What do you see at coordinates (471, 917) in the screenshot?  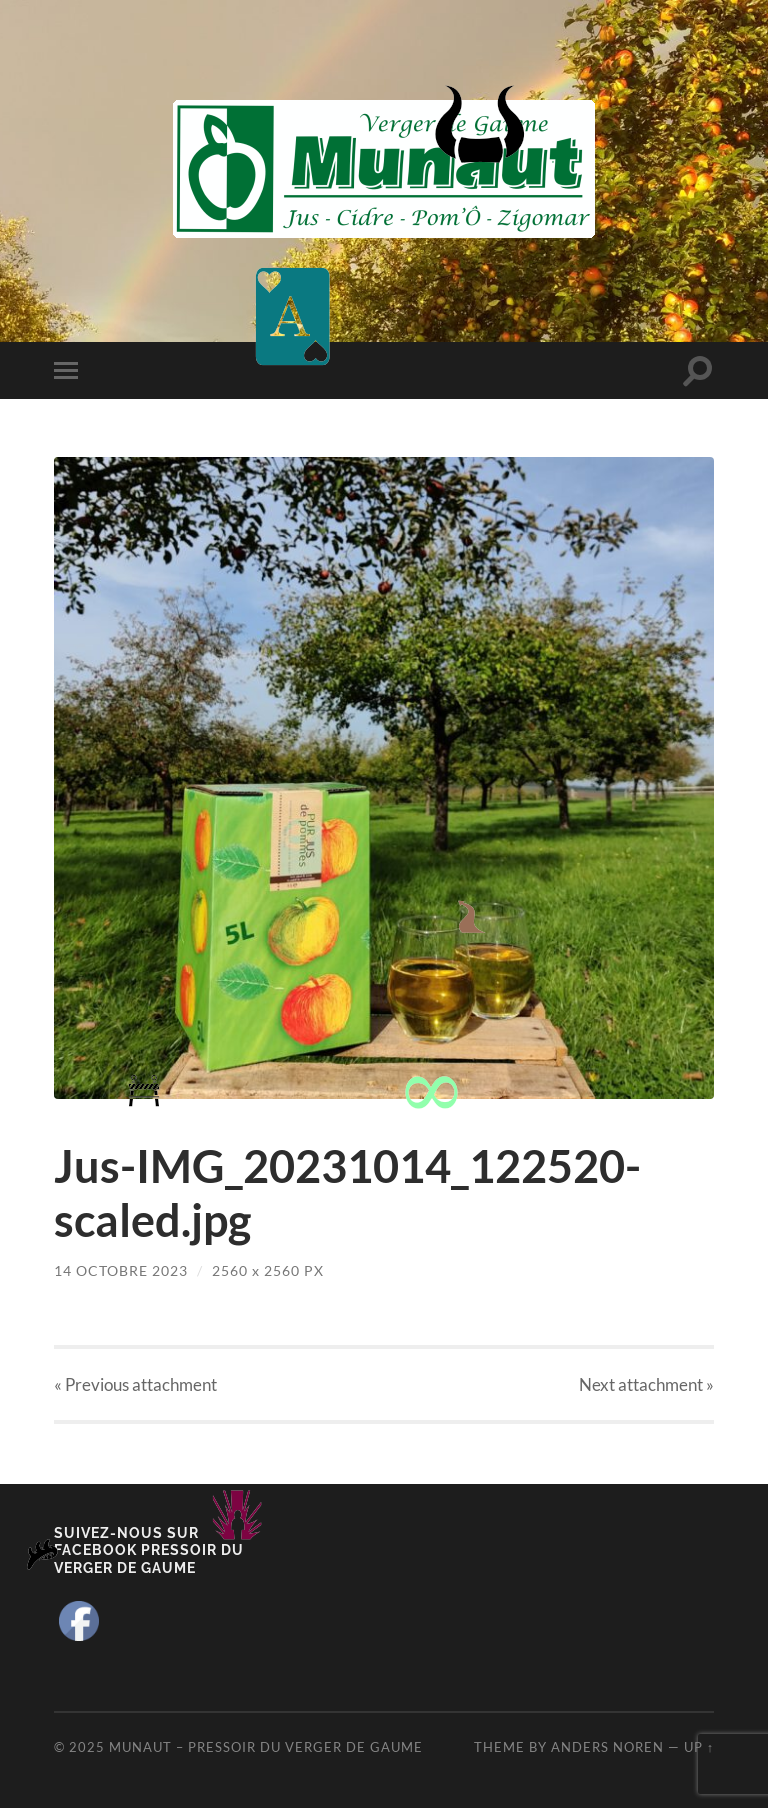 I see `dodge or evade action in gameplay` at bounding box center [471, 917].